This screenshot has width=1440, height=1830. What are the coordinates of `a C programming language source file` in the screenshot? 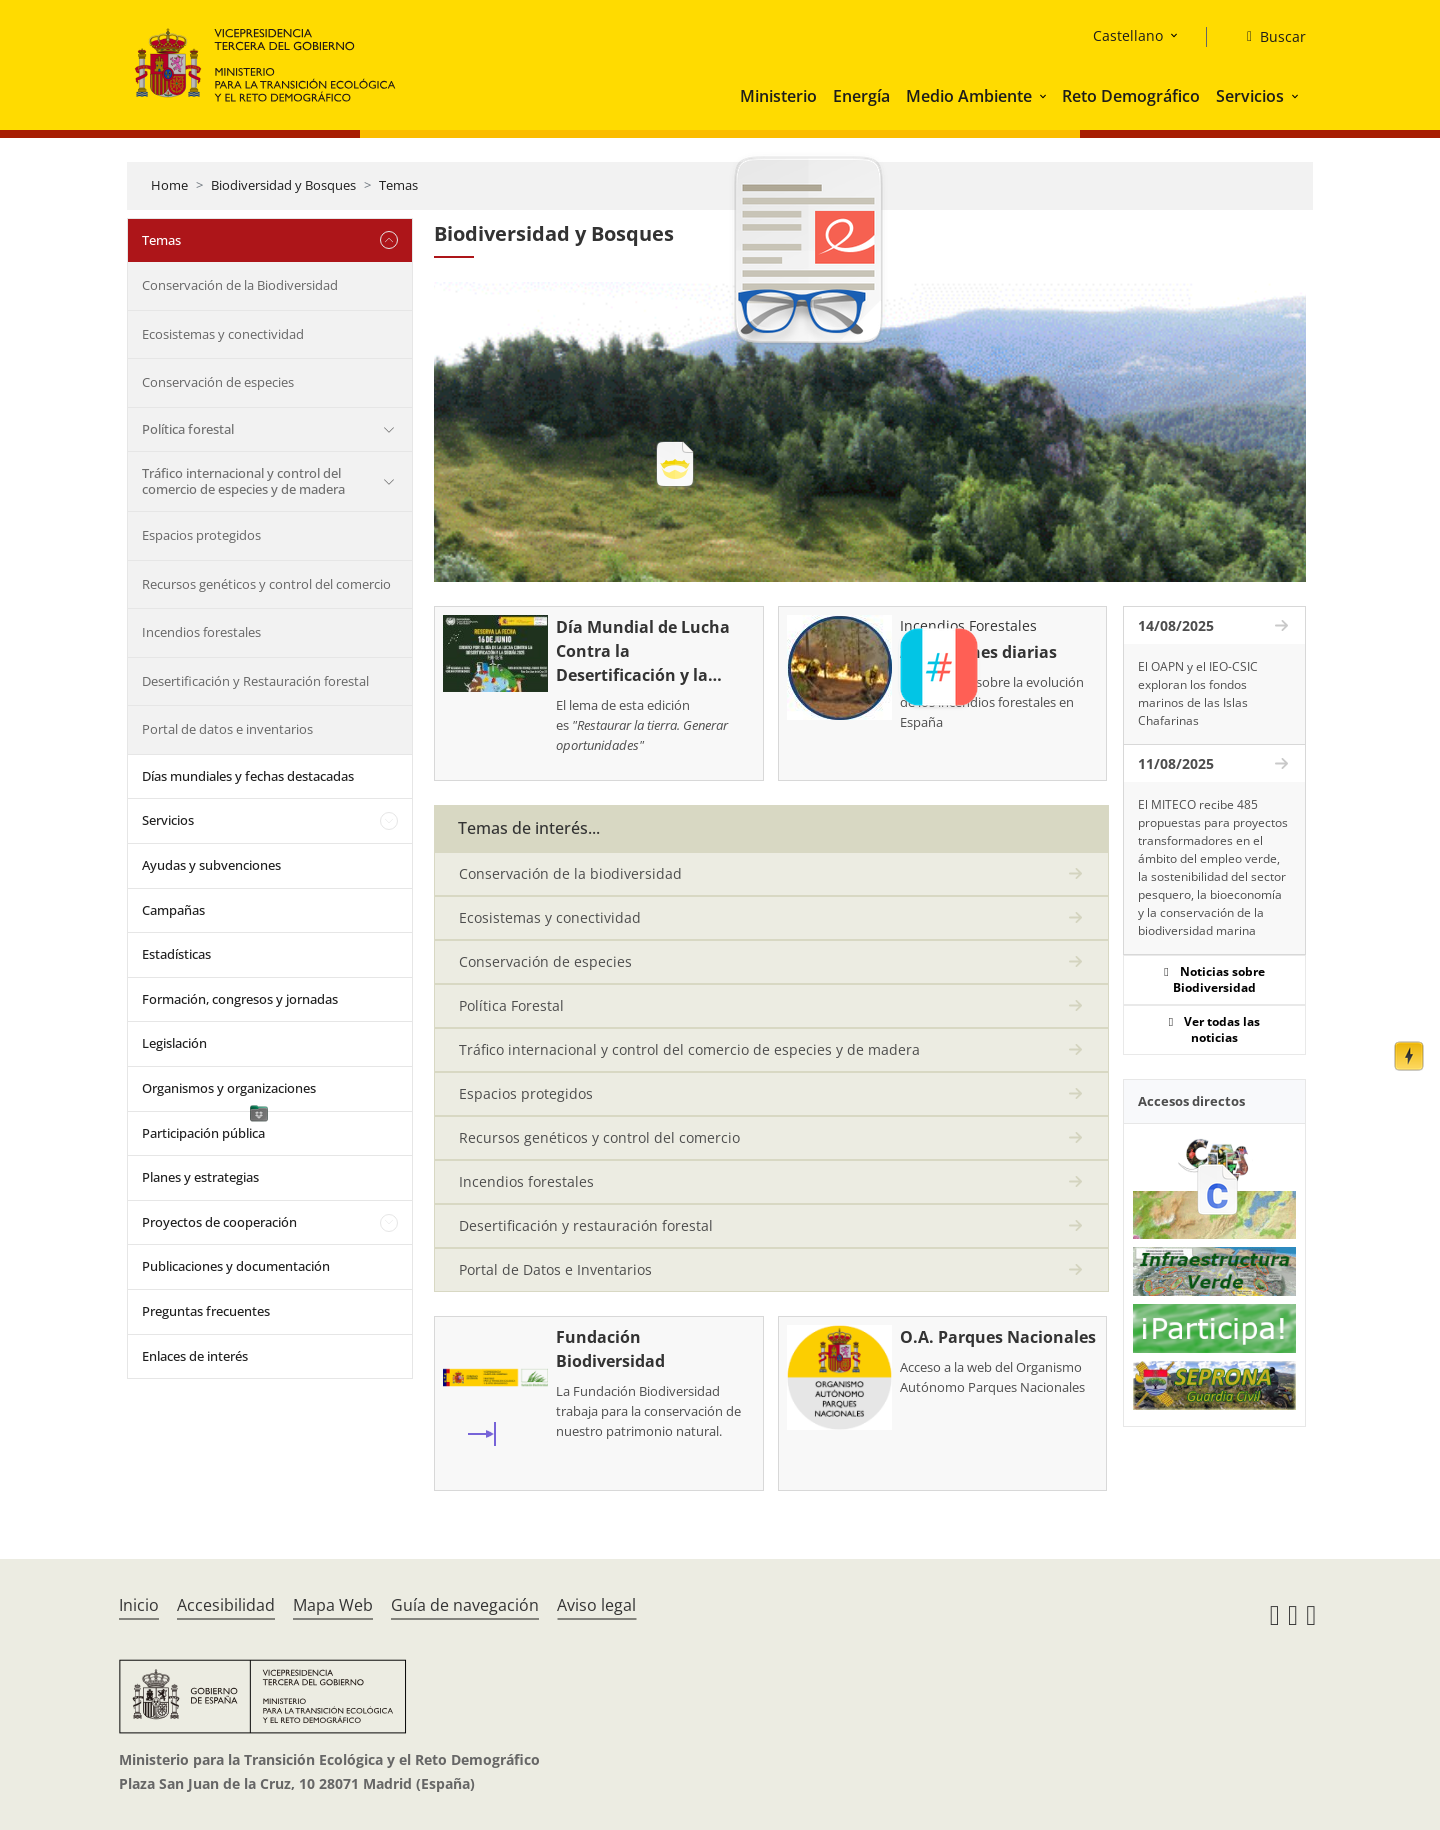 It's located at (1217, 1189).